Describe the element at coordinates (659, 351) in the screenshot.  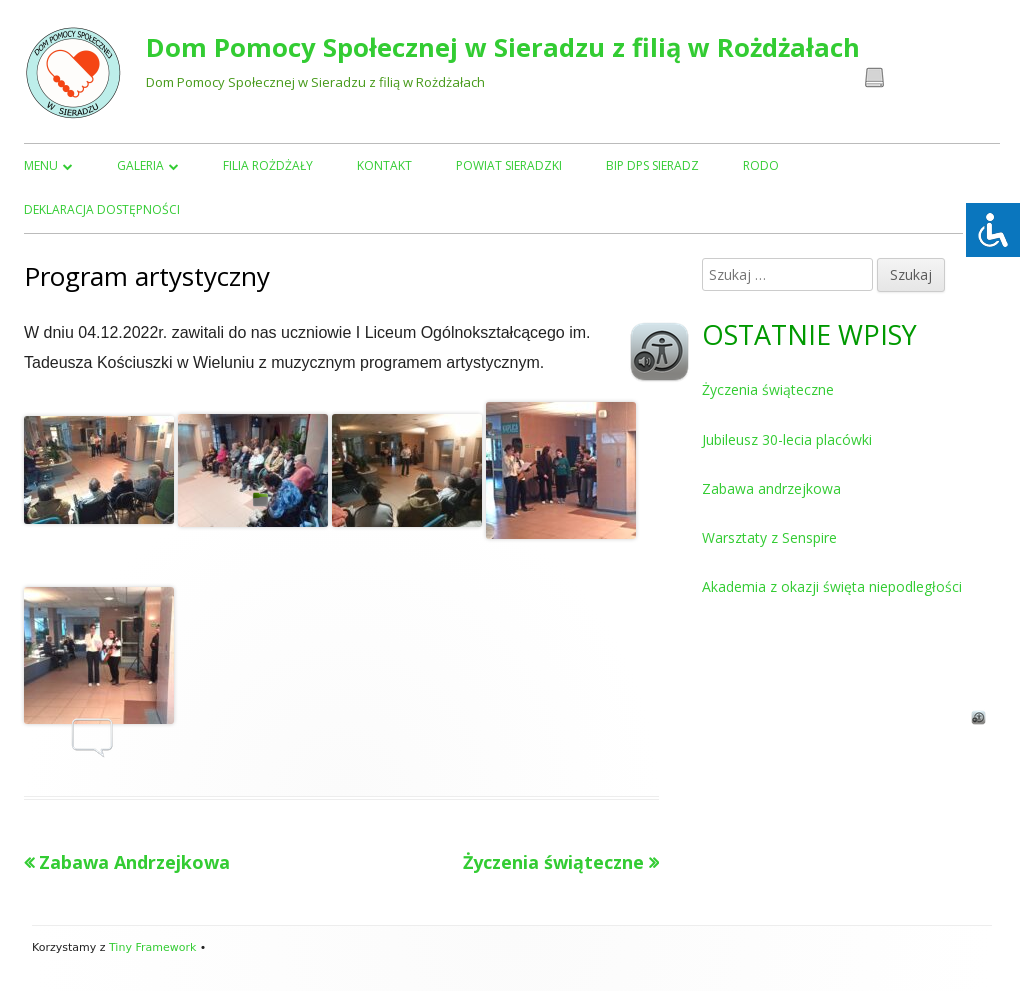
I see `open voiceover accessibility settings` at that location.